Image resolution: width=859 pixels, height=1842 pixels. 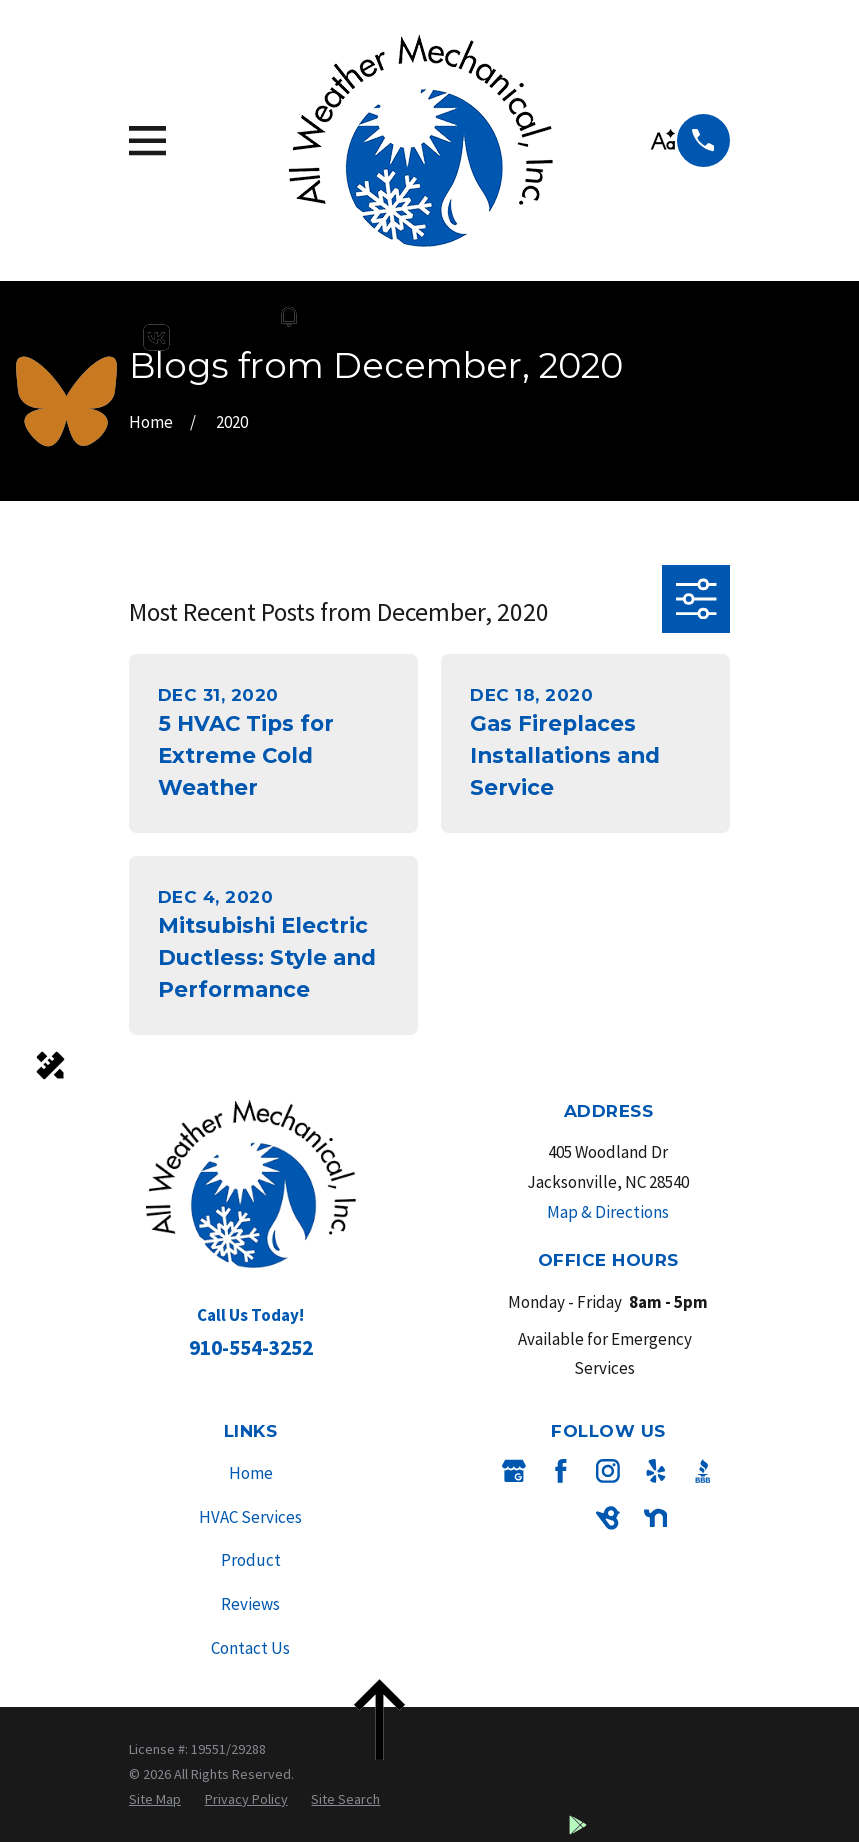 I want to click on open the Bluesky app, so click(x=66, y=399).